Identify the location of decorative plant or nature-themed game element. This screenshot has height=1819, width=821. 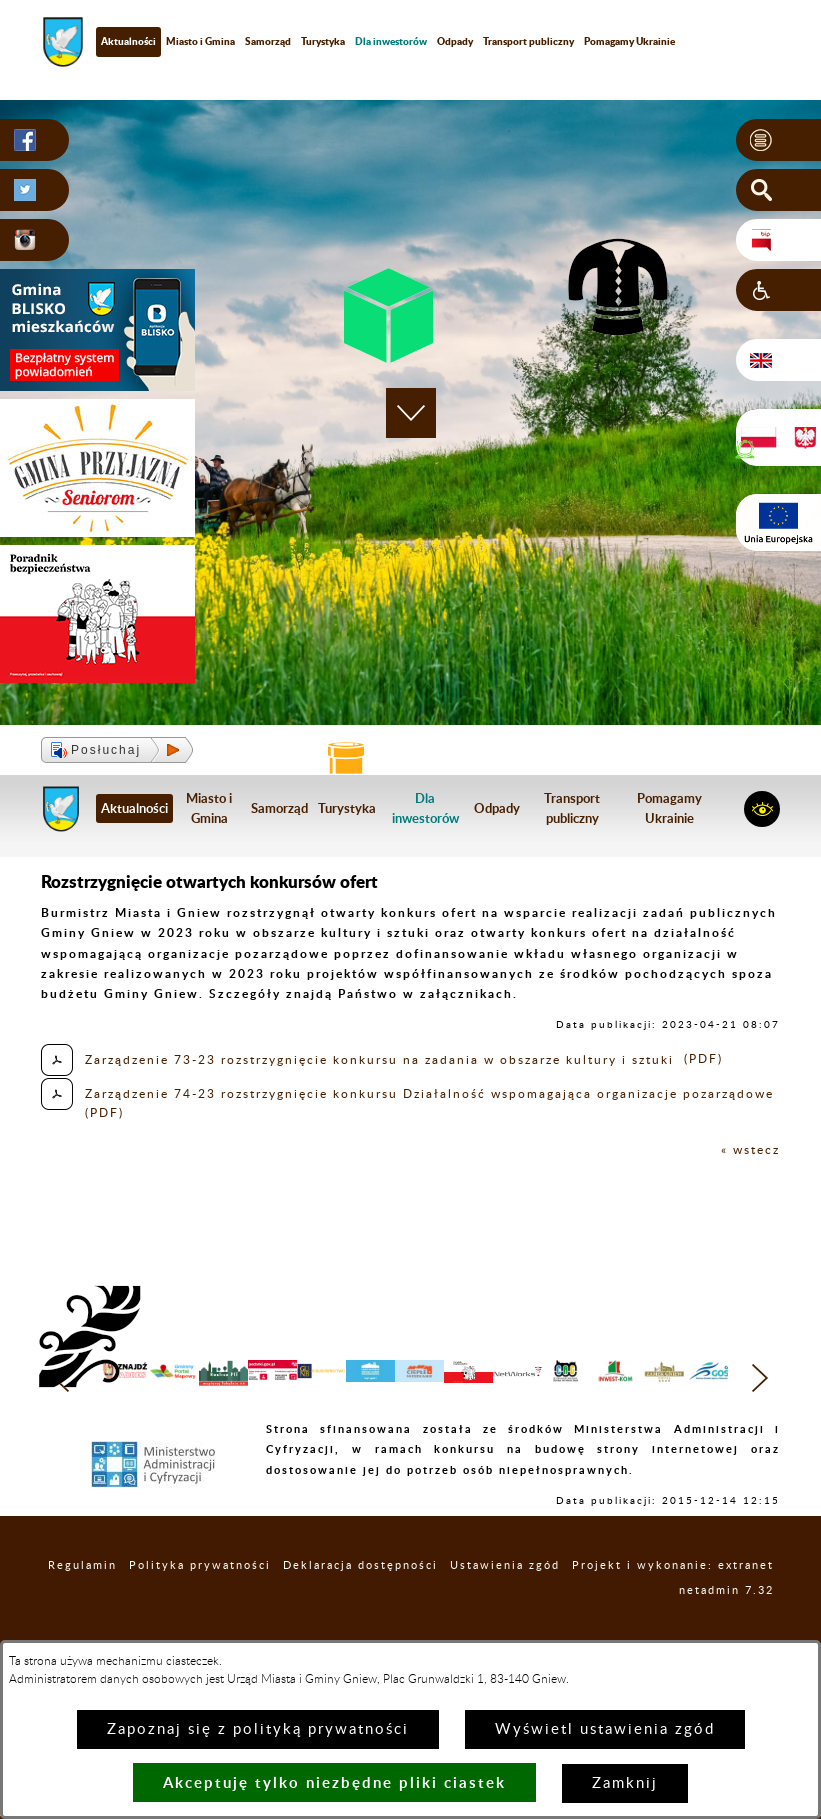
(89, 1336).